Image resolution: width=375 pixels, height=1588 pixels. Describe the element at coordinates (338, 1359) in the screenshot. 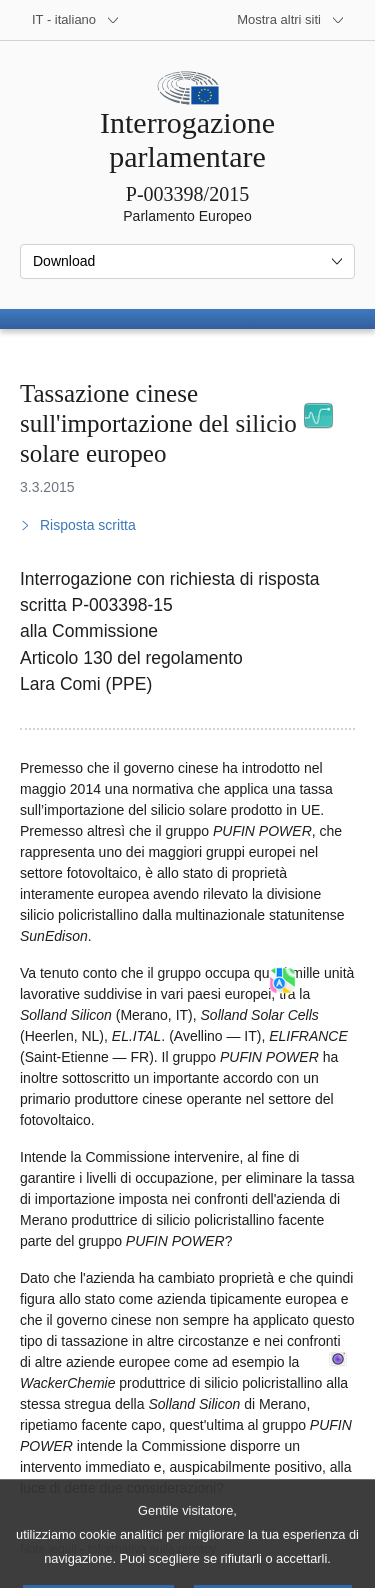

I see `open webcamoid camera application` at that location.